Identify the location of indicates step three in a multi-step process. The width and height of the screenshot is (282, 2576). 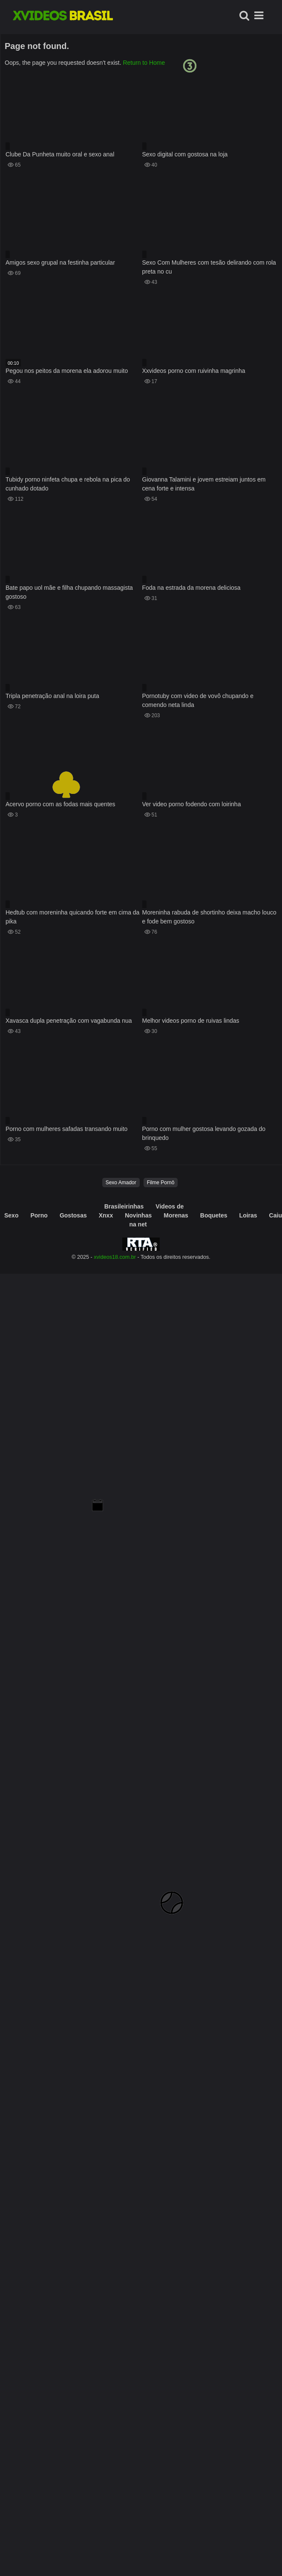
(190, 66).